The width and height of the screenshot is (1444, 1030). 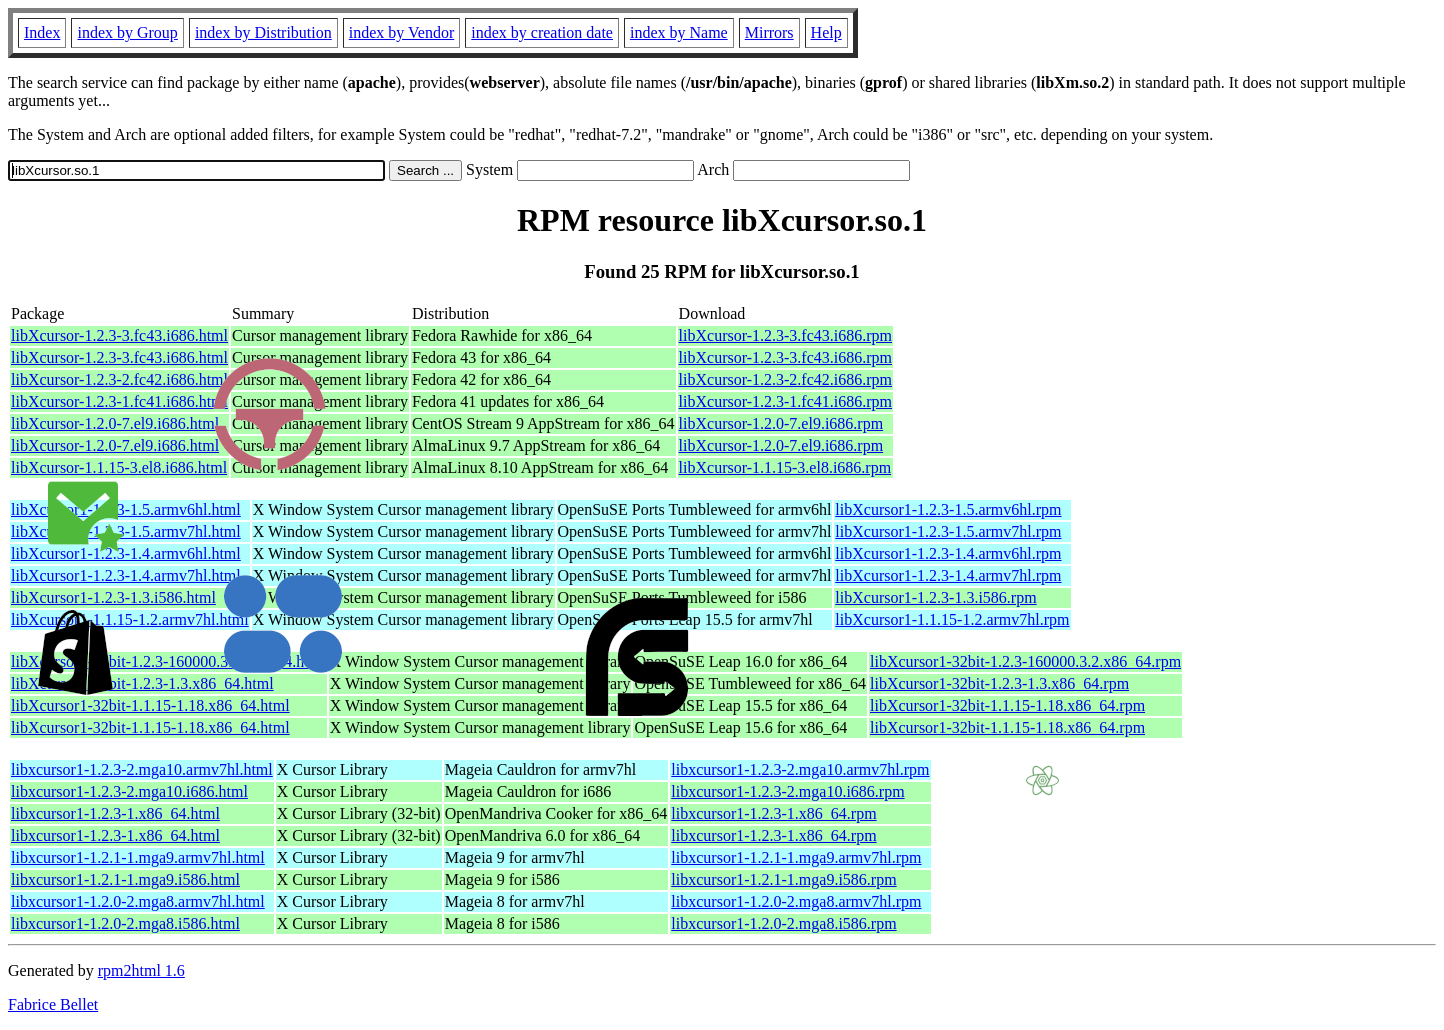 What do you see at coordinates (1042, 780) in the screenshot?
I see `react query library logo` at bounding box center [1042, 780].